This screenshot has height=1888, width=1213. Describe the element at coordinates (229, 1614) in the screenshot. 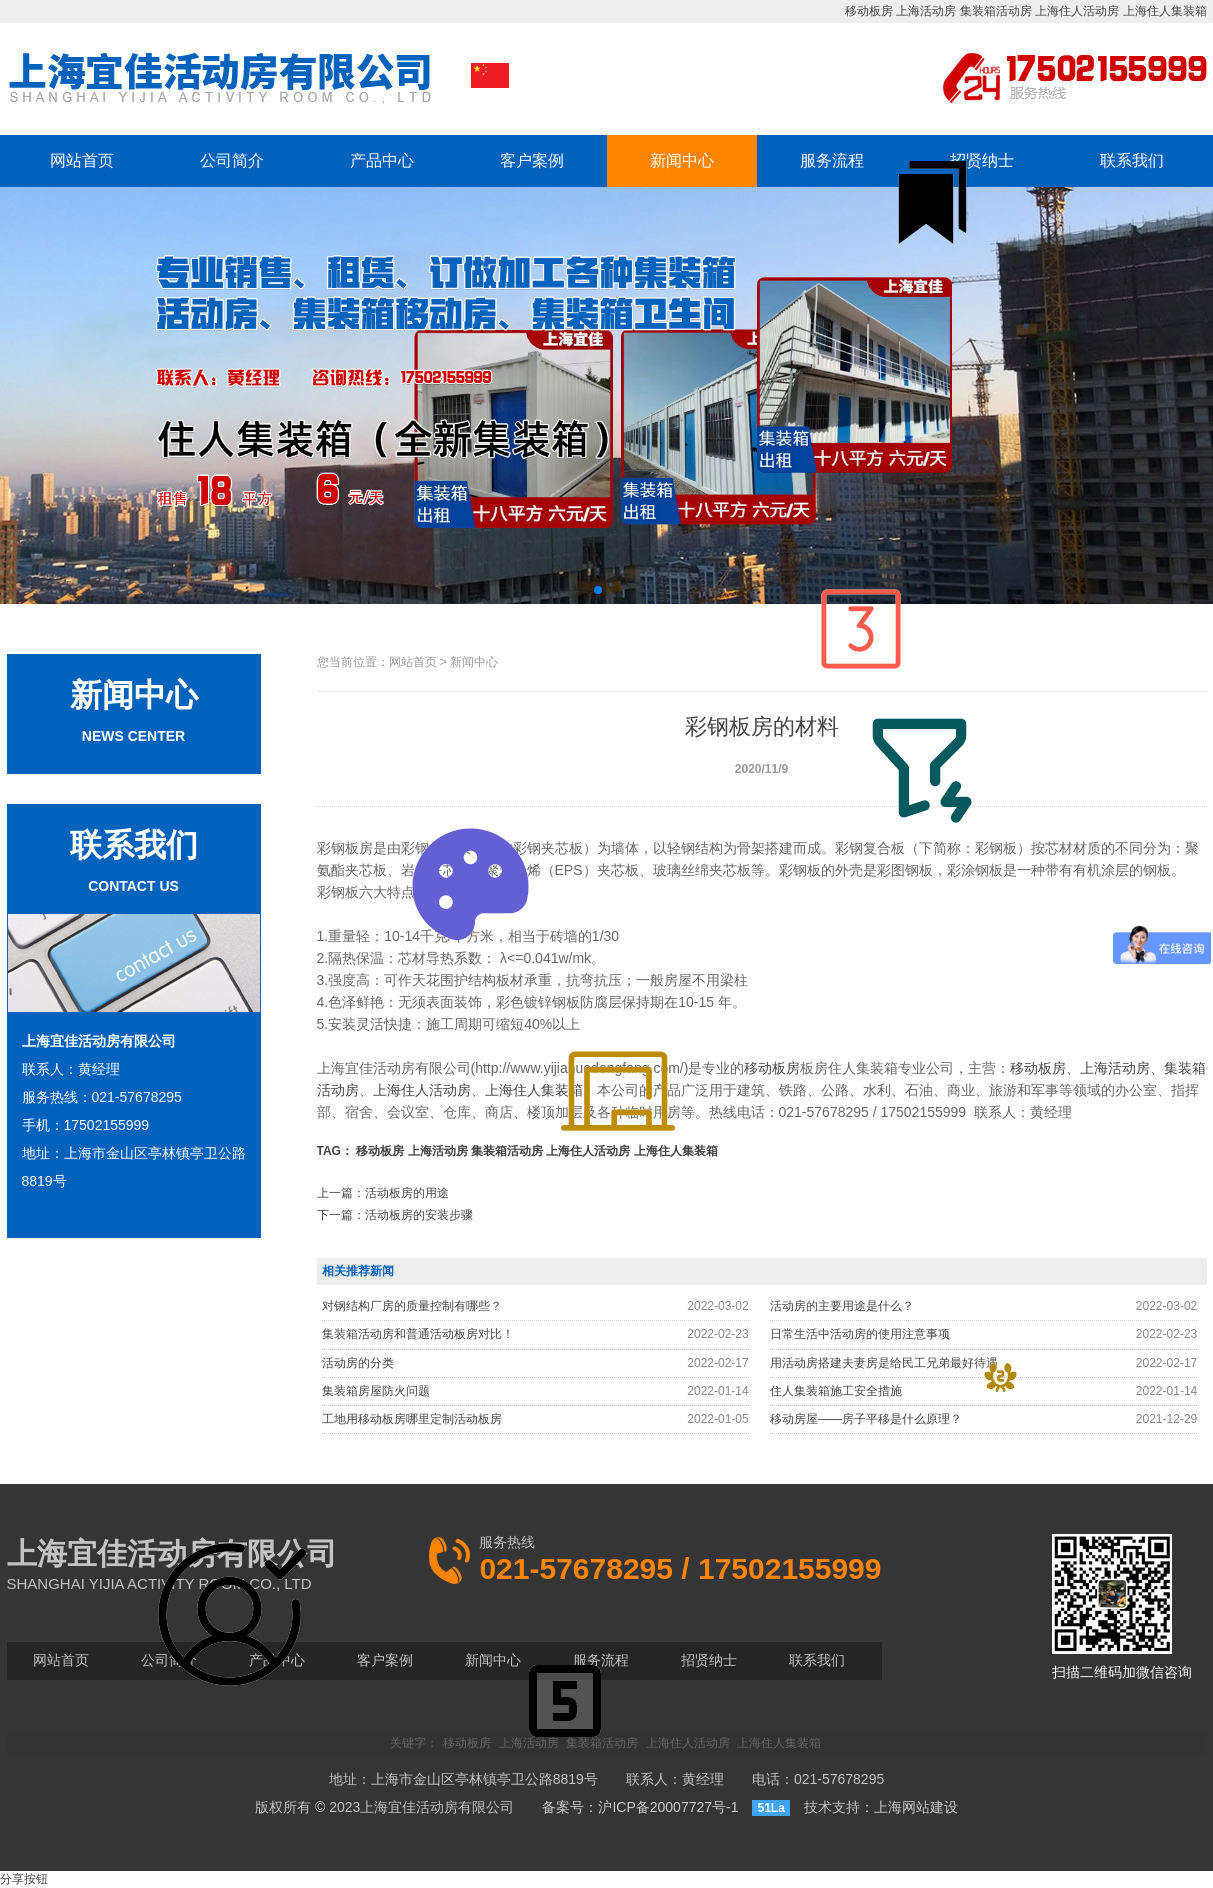

I see `verified user profile` at that location.